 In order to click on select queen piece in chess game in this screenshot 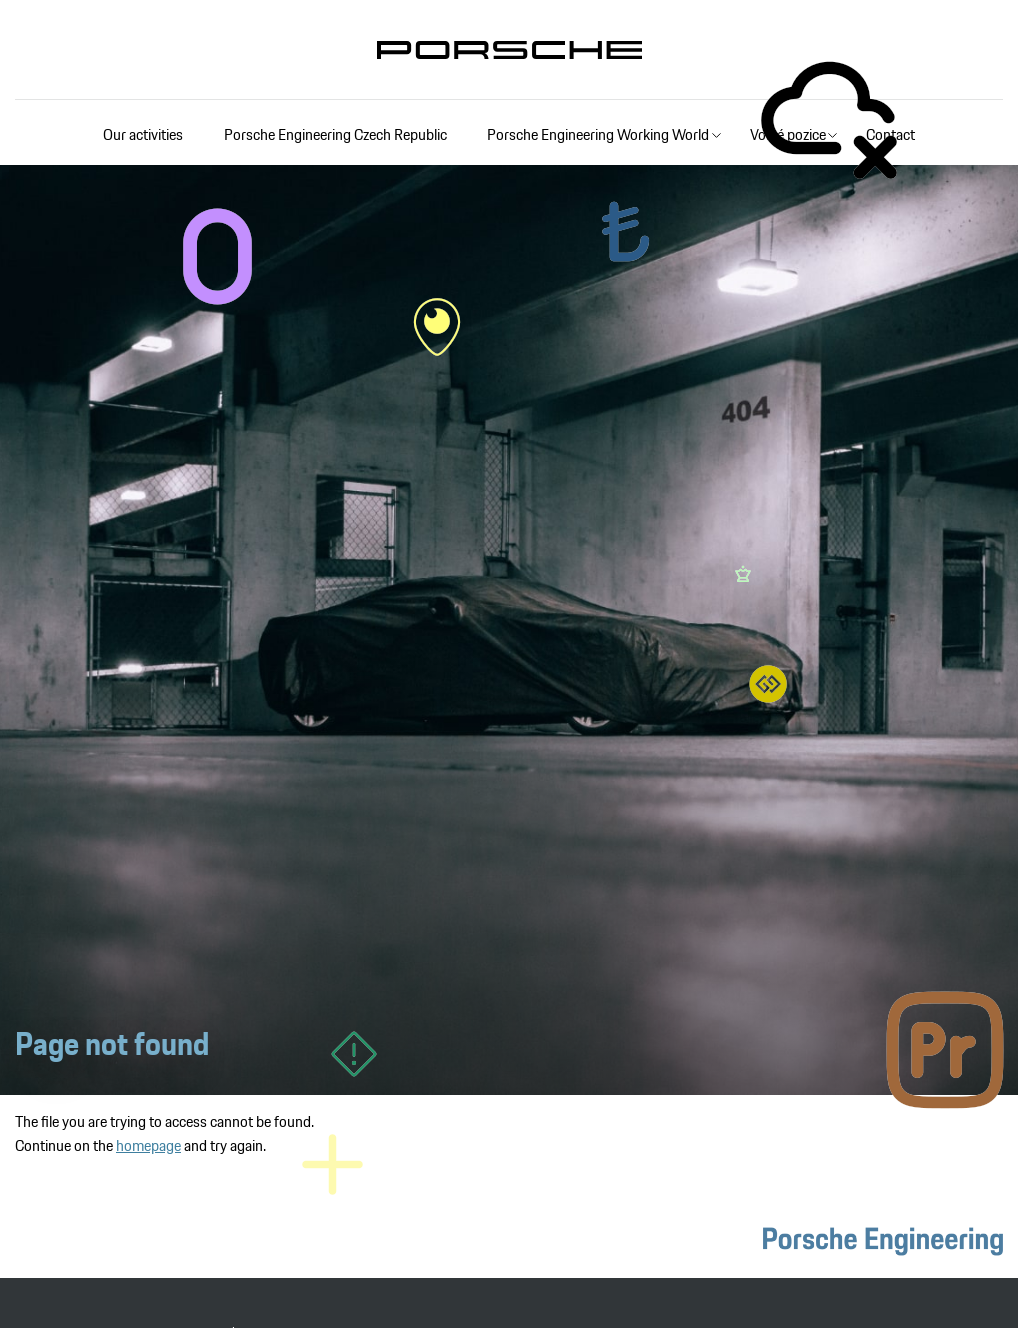, I will do `click(743, 574)`.